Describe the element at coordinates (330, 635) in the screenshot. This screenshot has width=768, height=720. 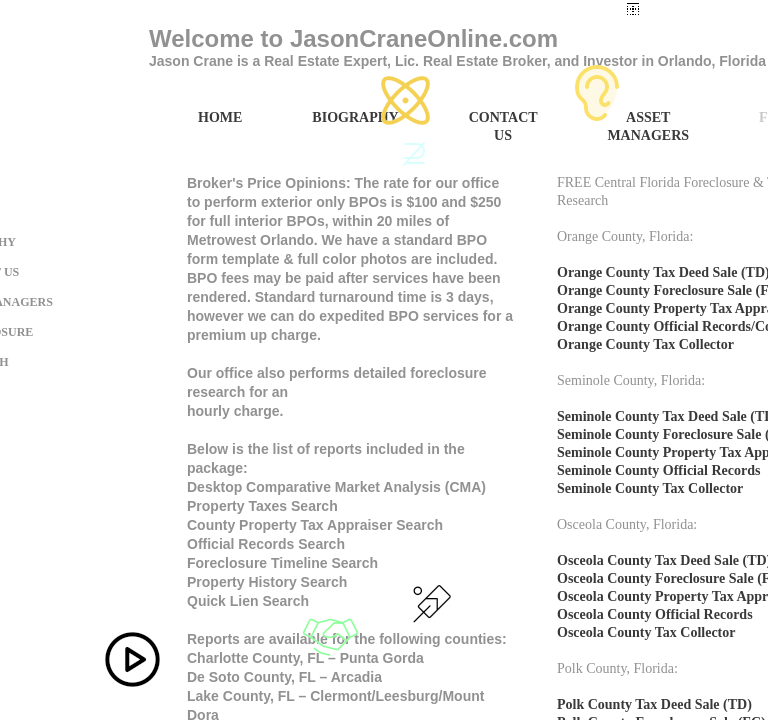
I see `indicates a partnership or collaboration feature` at that location.